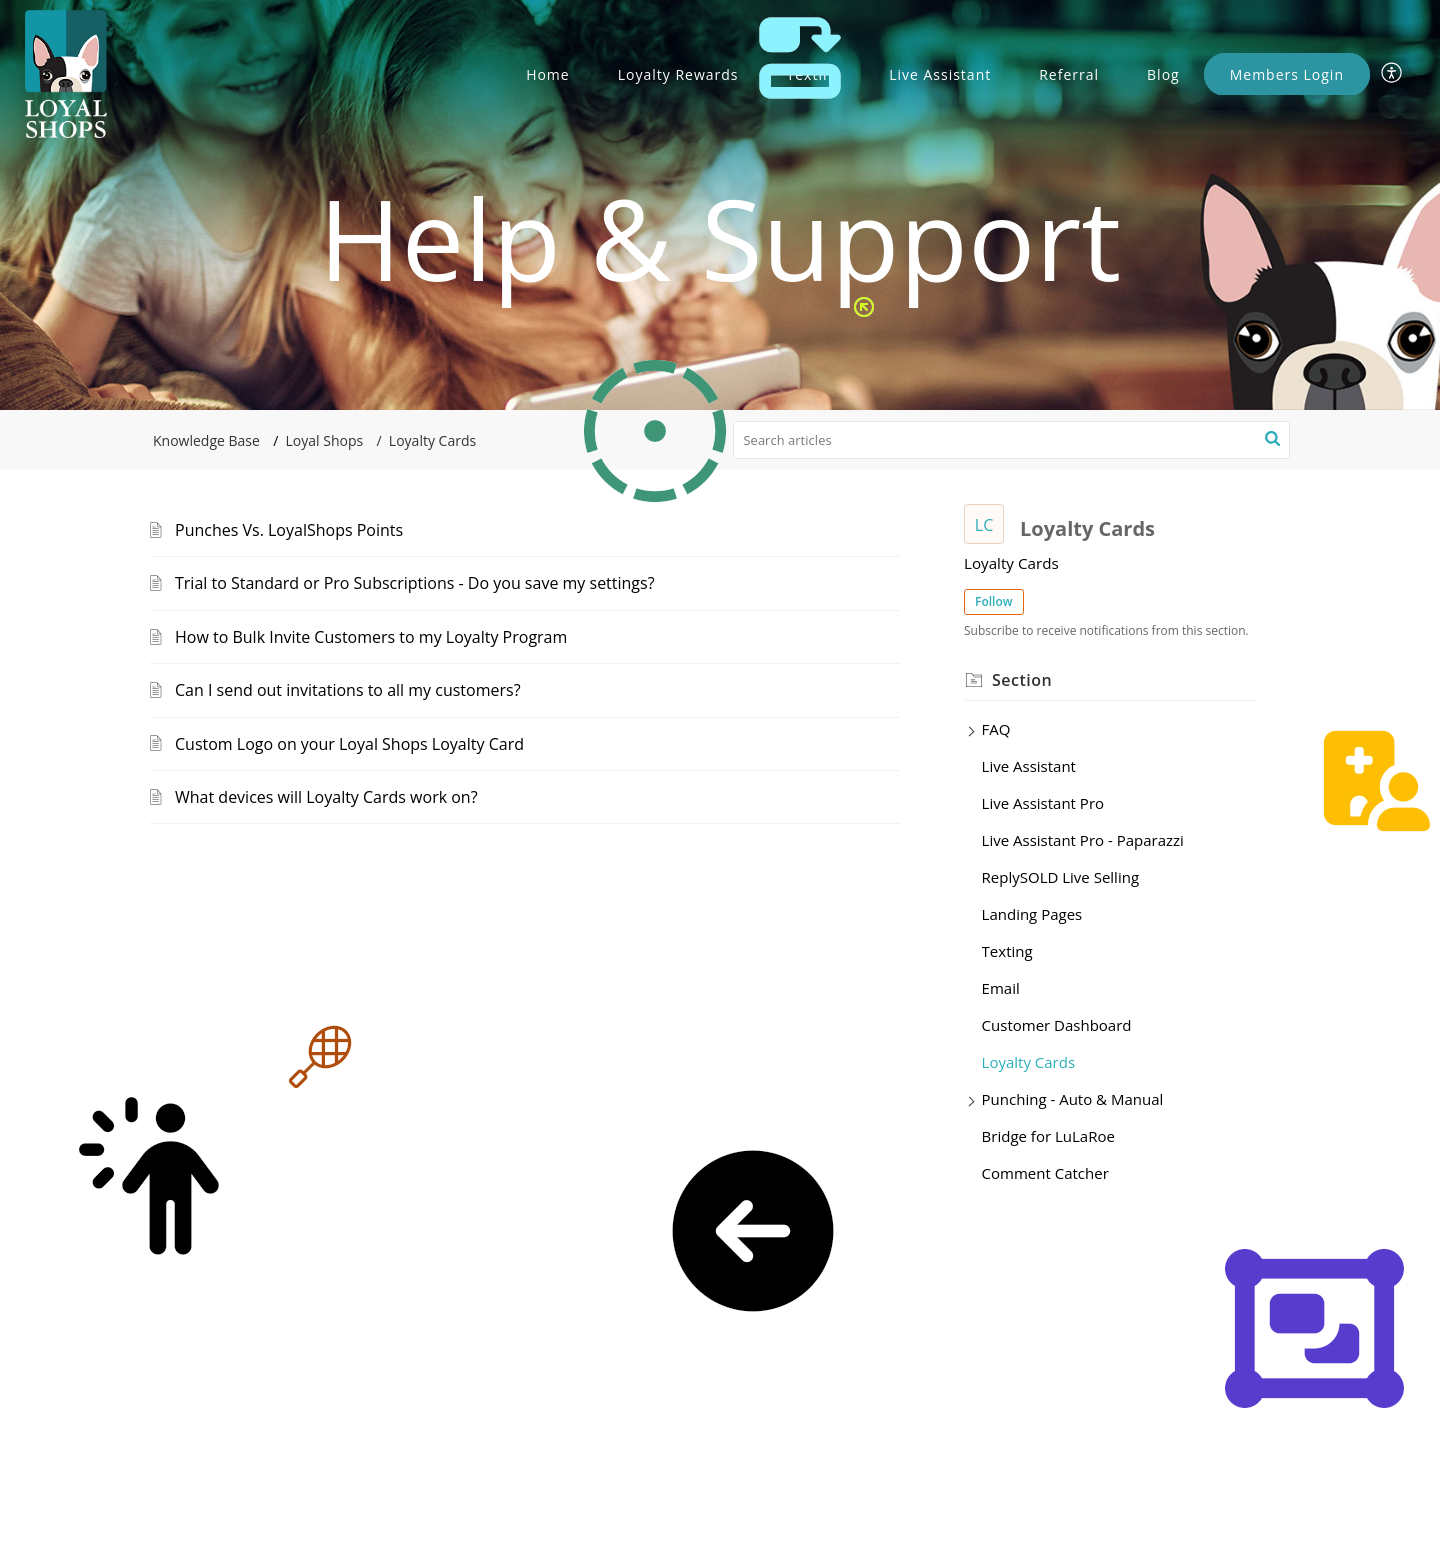 This screenshot has height=1562, width=1440. Describe the element at coordinates (319, 1058) in the screenshot. I see `access tennis or racquet sports features` at that location.